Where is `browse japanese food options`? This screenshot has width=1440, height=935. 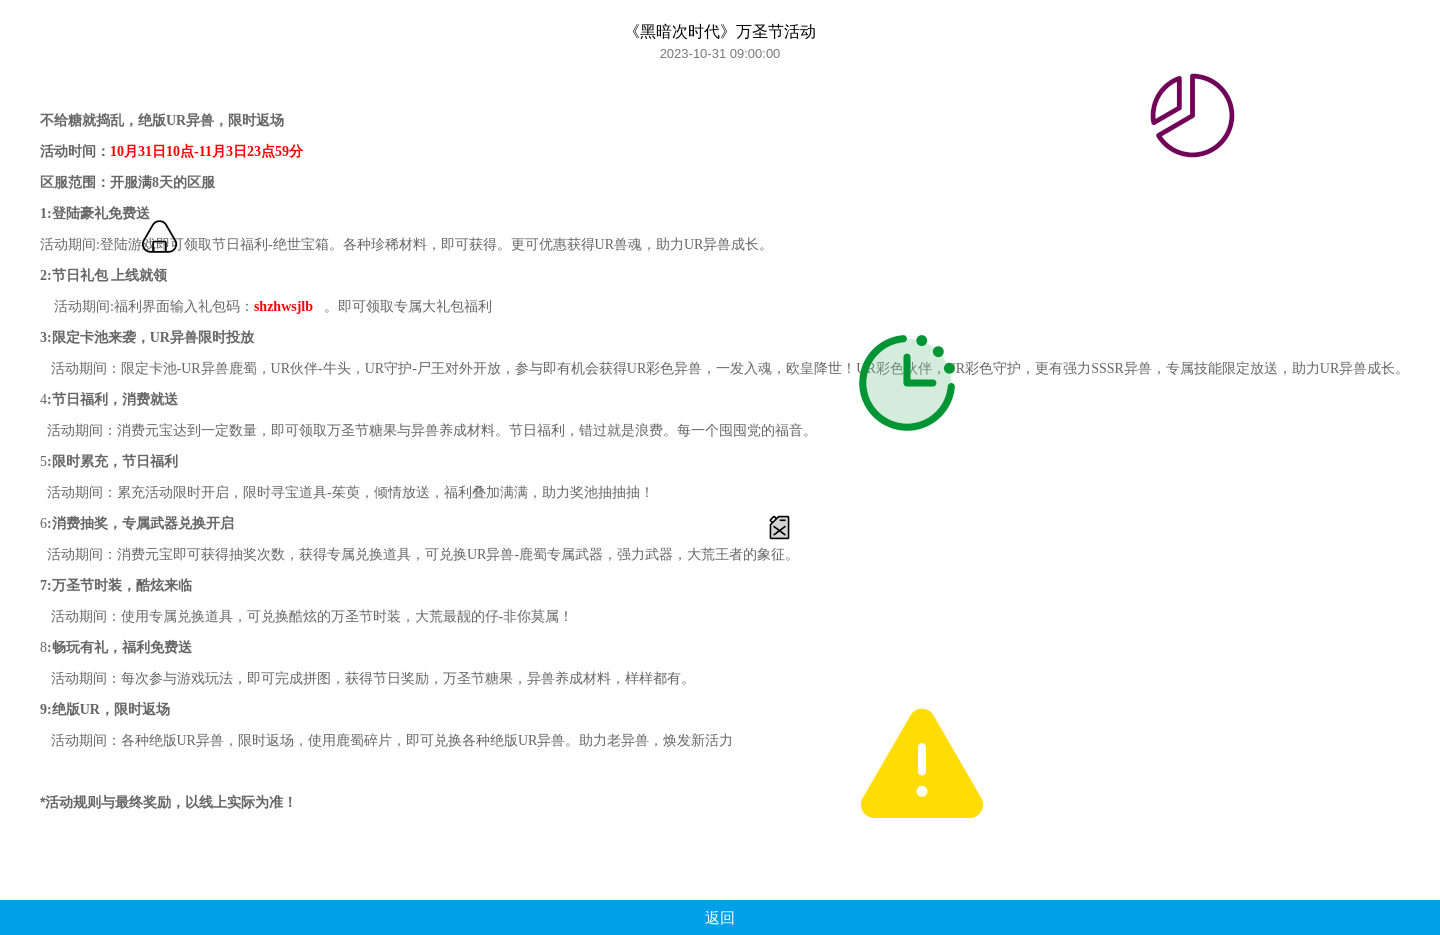
browse japanese food options is located at coordinates (159, 236).